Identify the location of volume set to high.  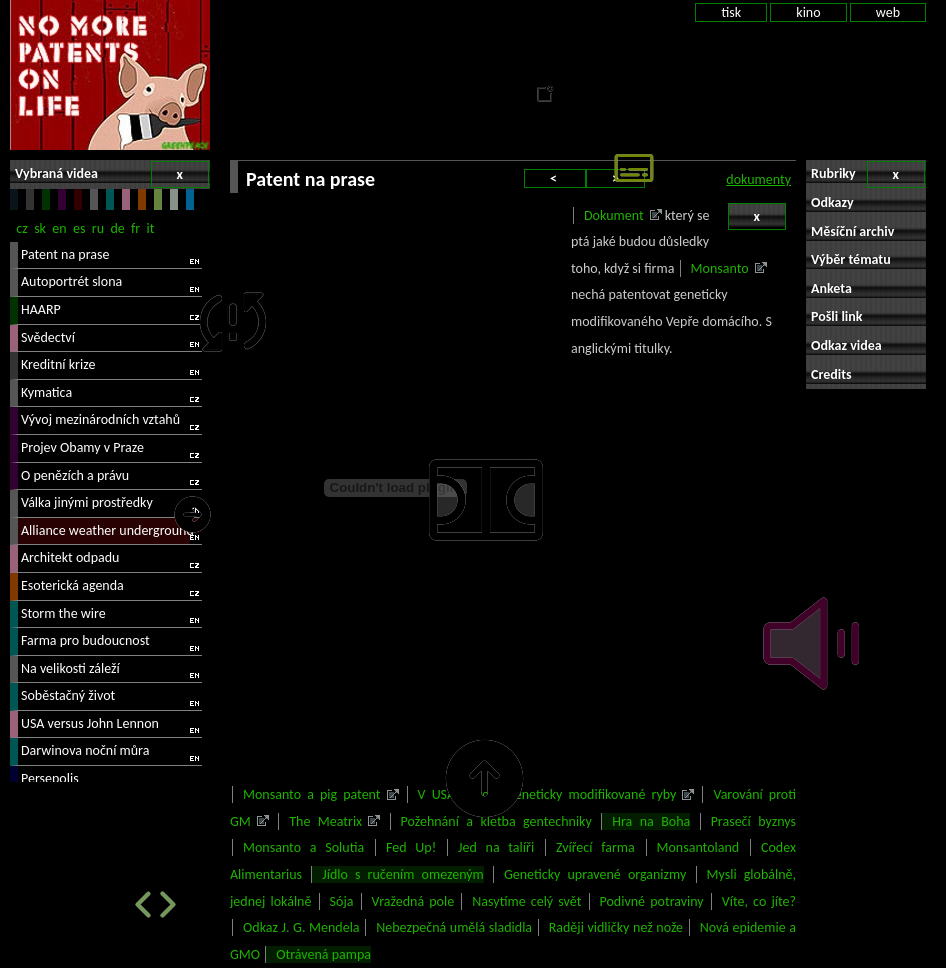
(809, 643).